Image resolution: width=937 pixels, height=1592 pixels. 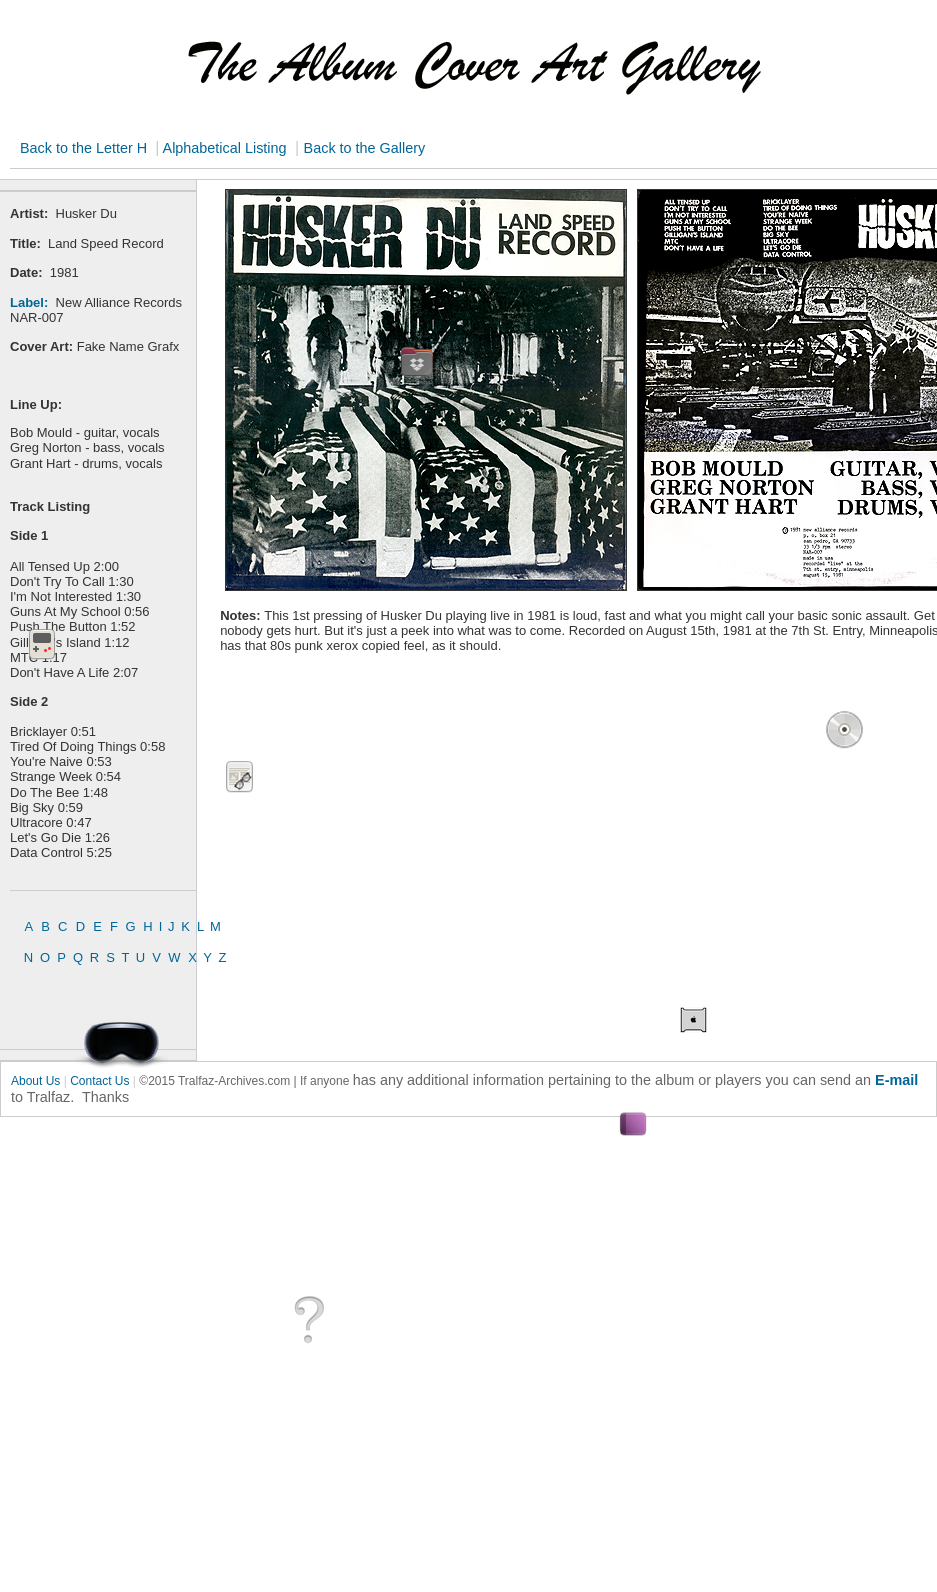 What do you see at coordinates (693, 1019) in the screenshot?
I see `navigate to mac pro in finder sidebar` at bounding box center [693, 1019].